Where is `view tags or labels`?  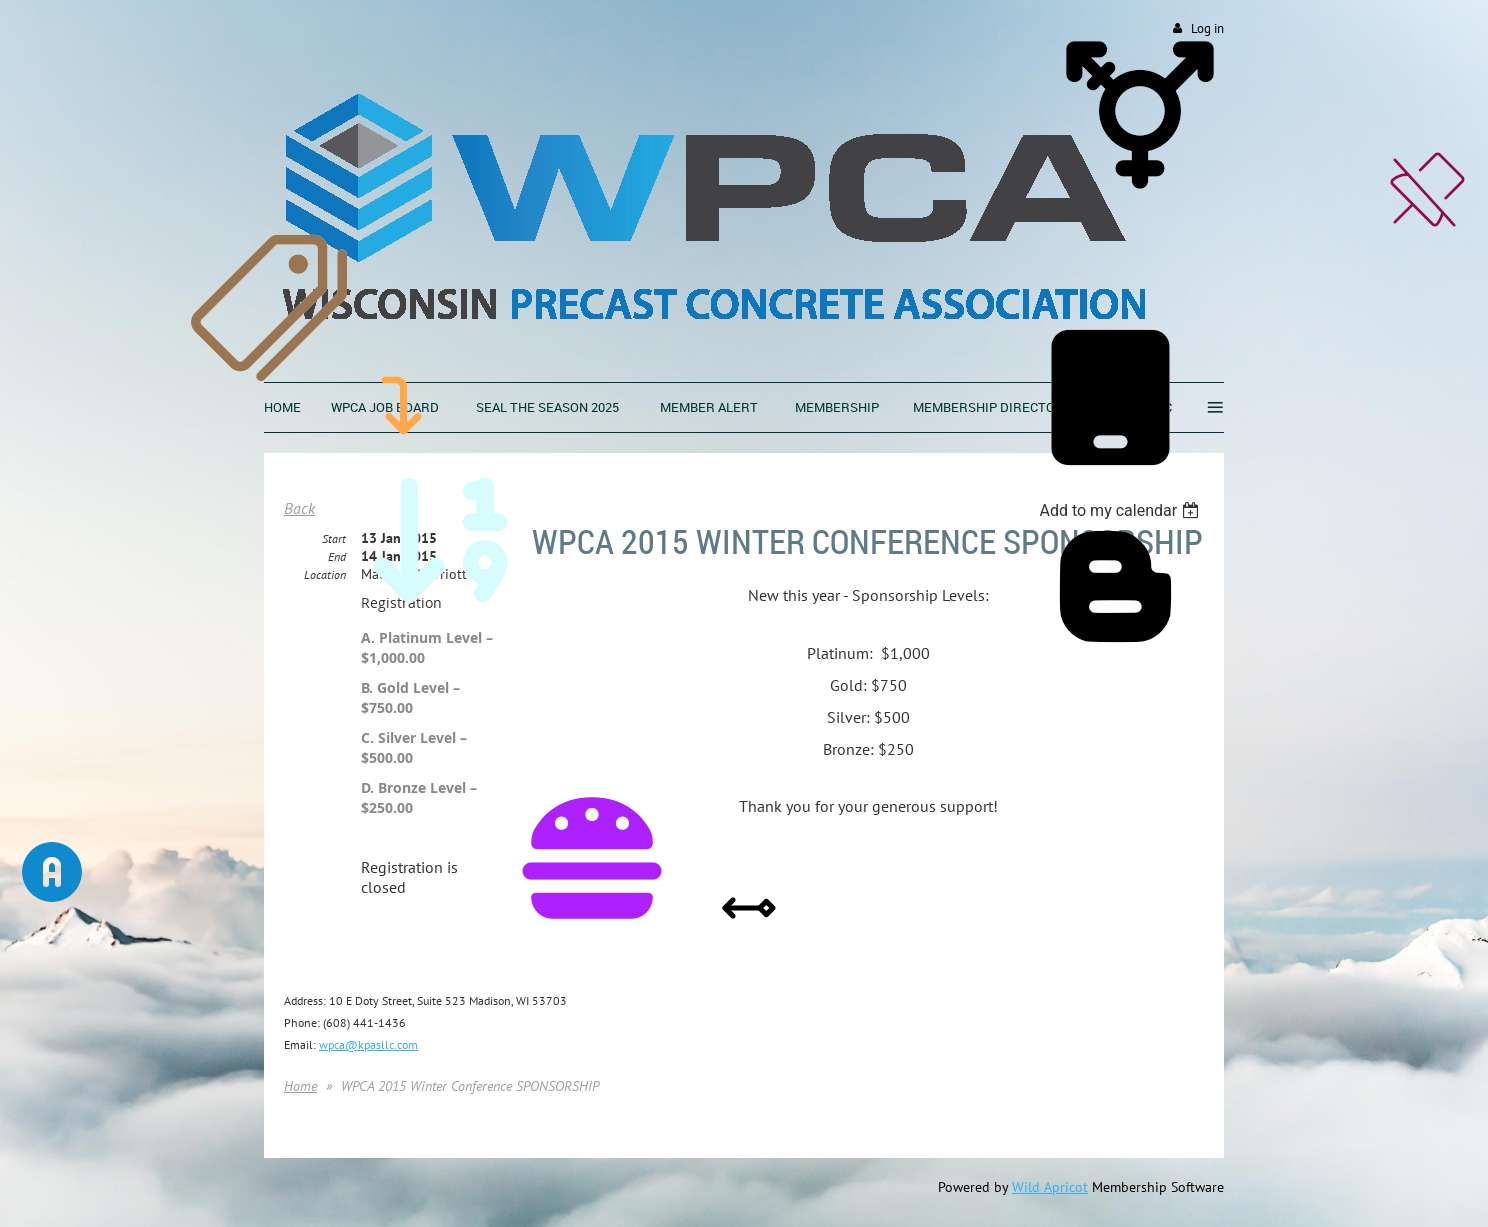 view tags or labels is located at coordinates (269, 308).